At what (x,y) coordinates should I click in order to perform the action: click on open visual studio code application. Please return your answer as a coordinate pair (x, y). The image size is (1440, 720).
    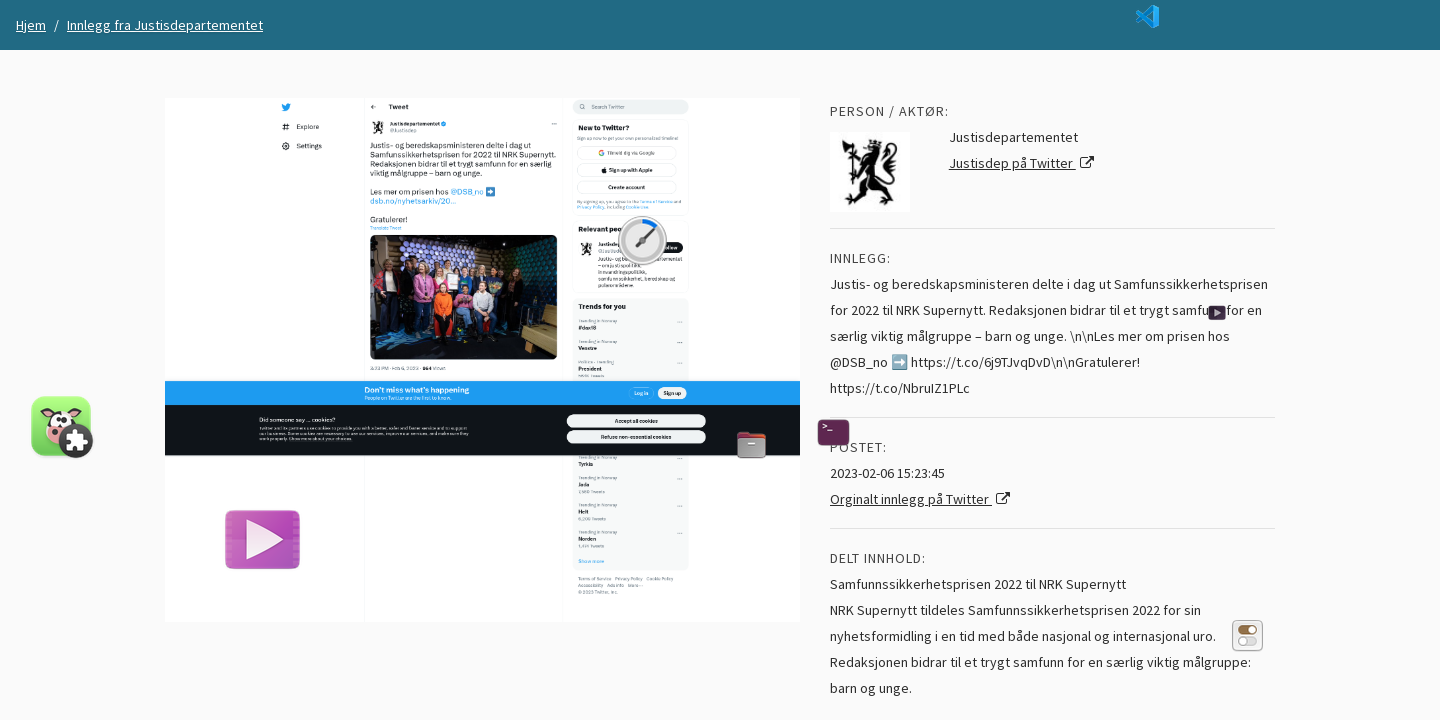
    Looking at the image, I should click on (1147, 16).